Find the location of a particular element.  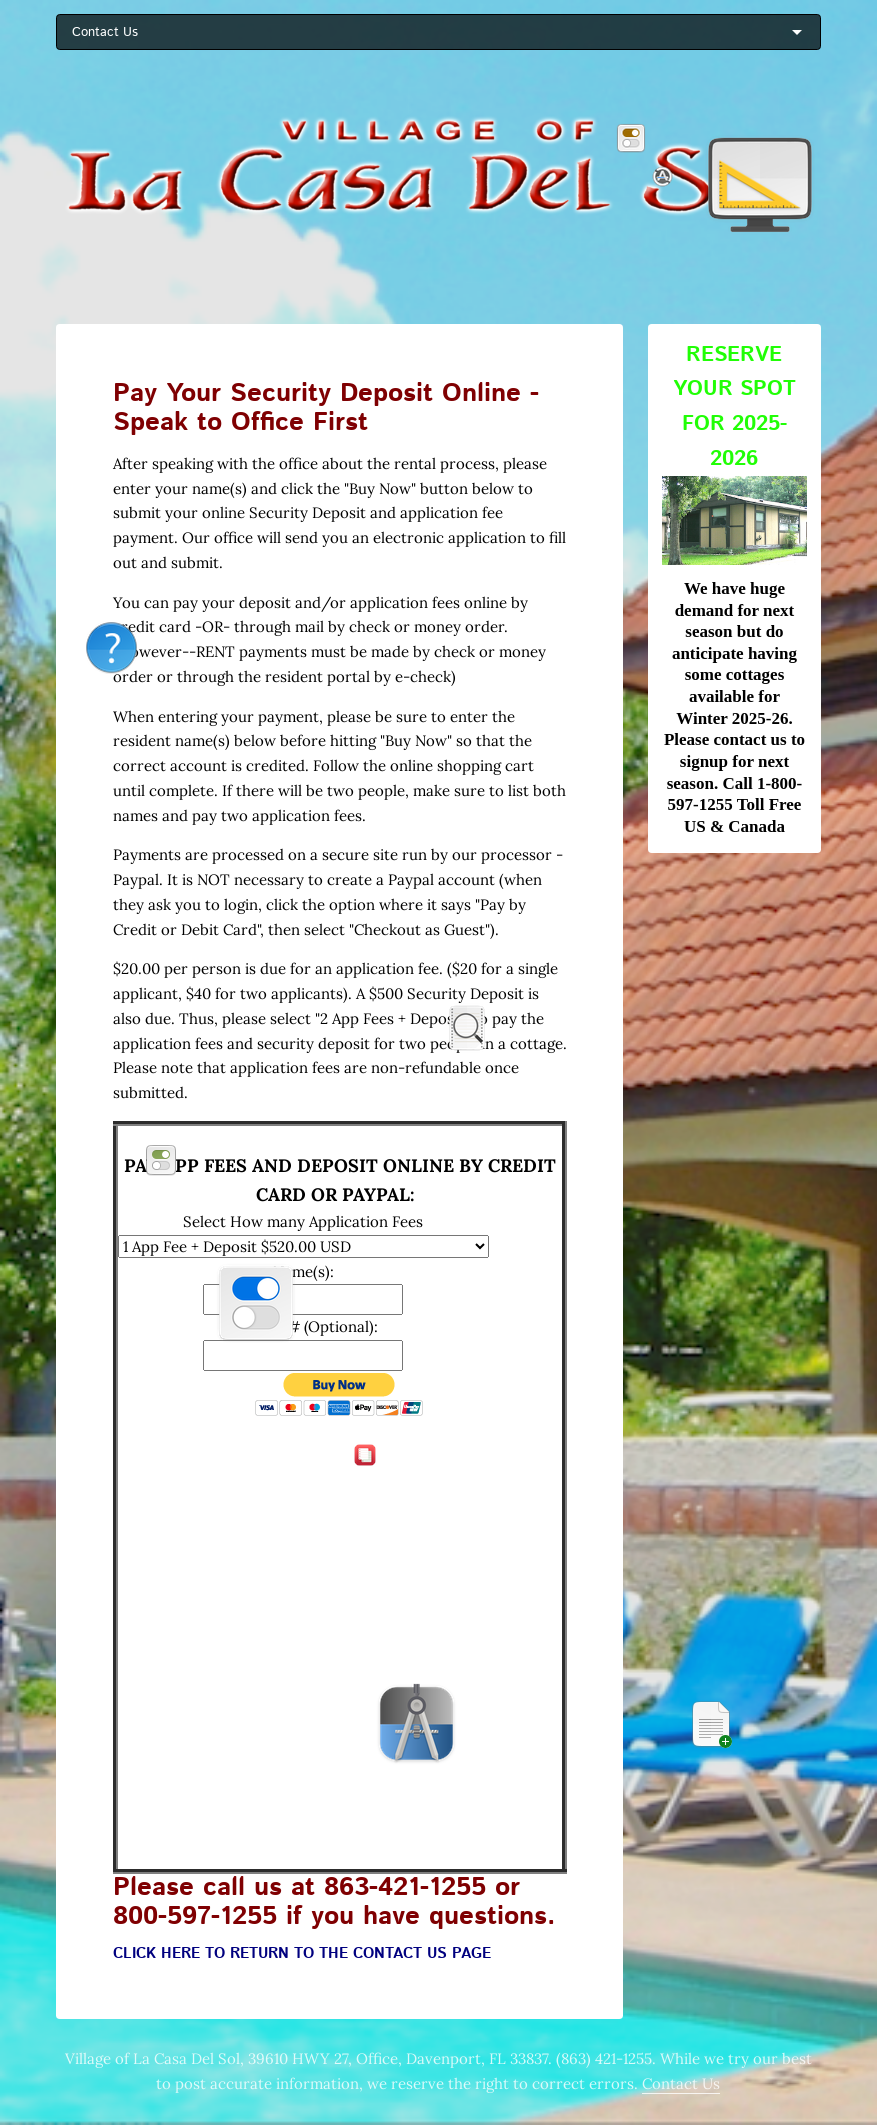

open system settings or preferences is located at coordinates (256, 1303).